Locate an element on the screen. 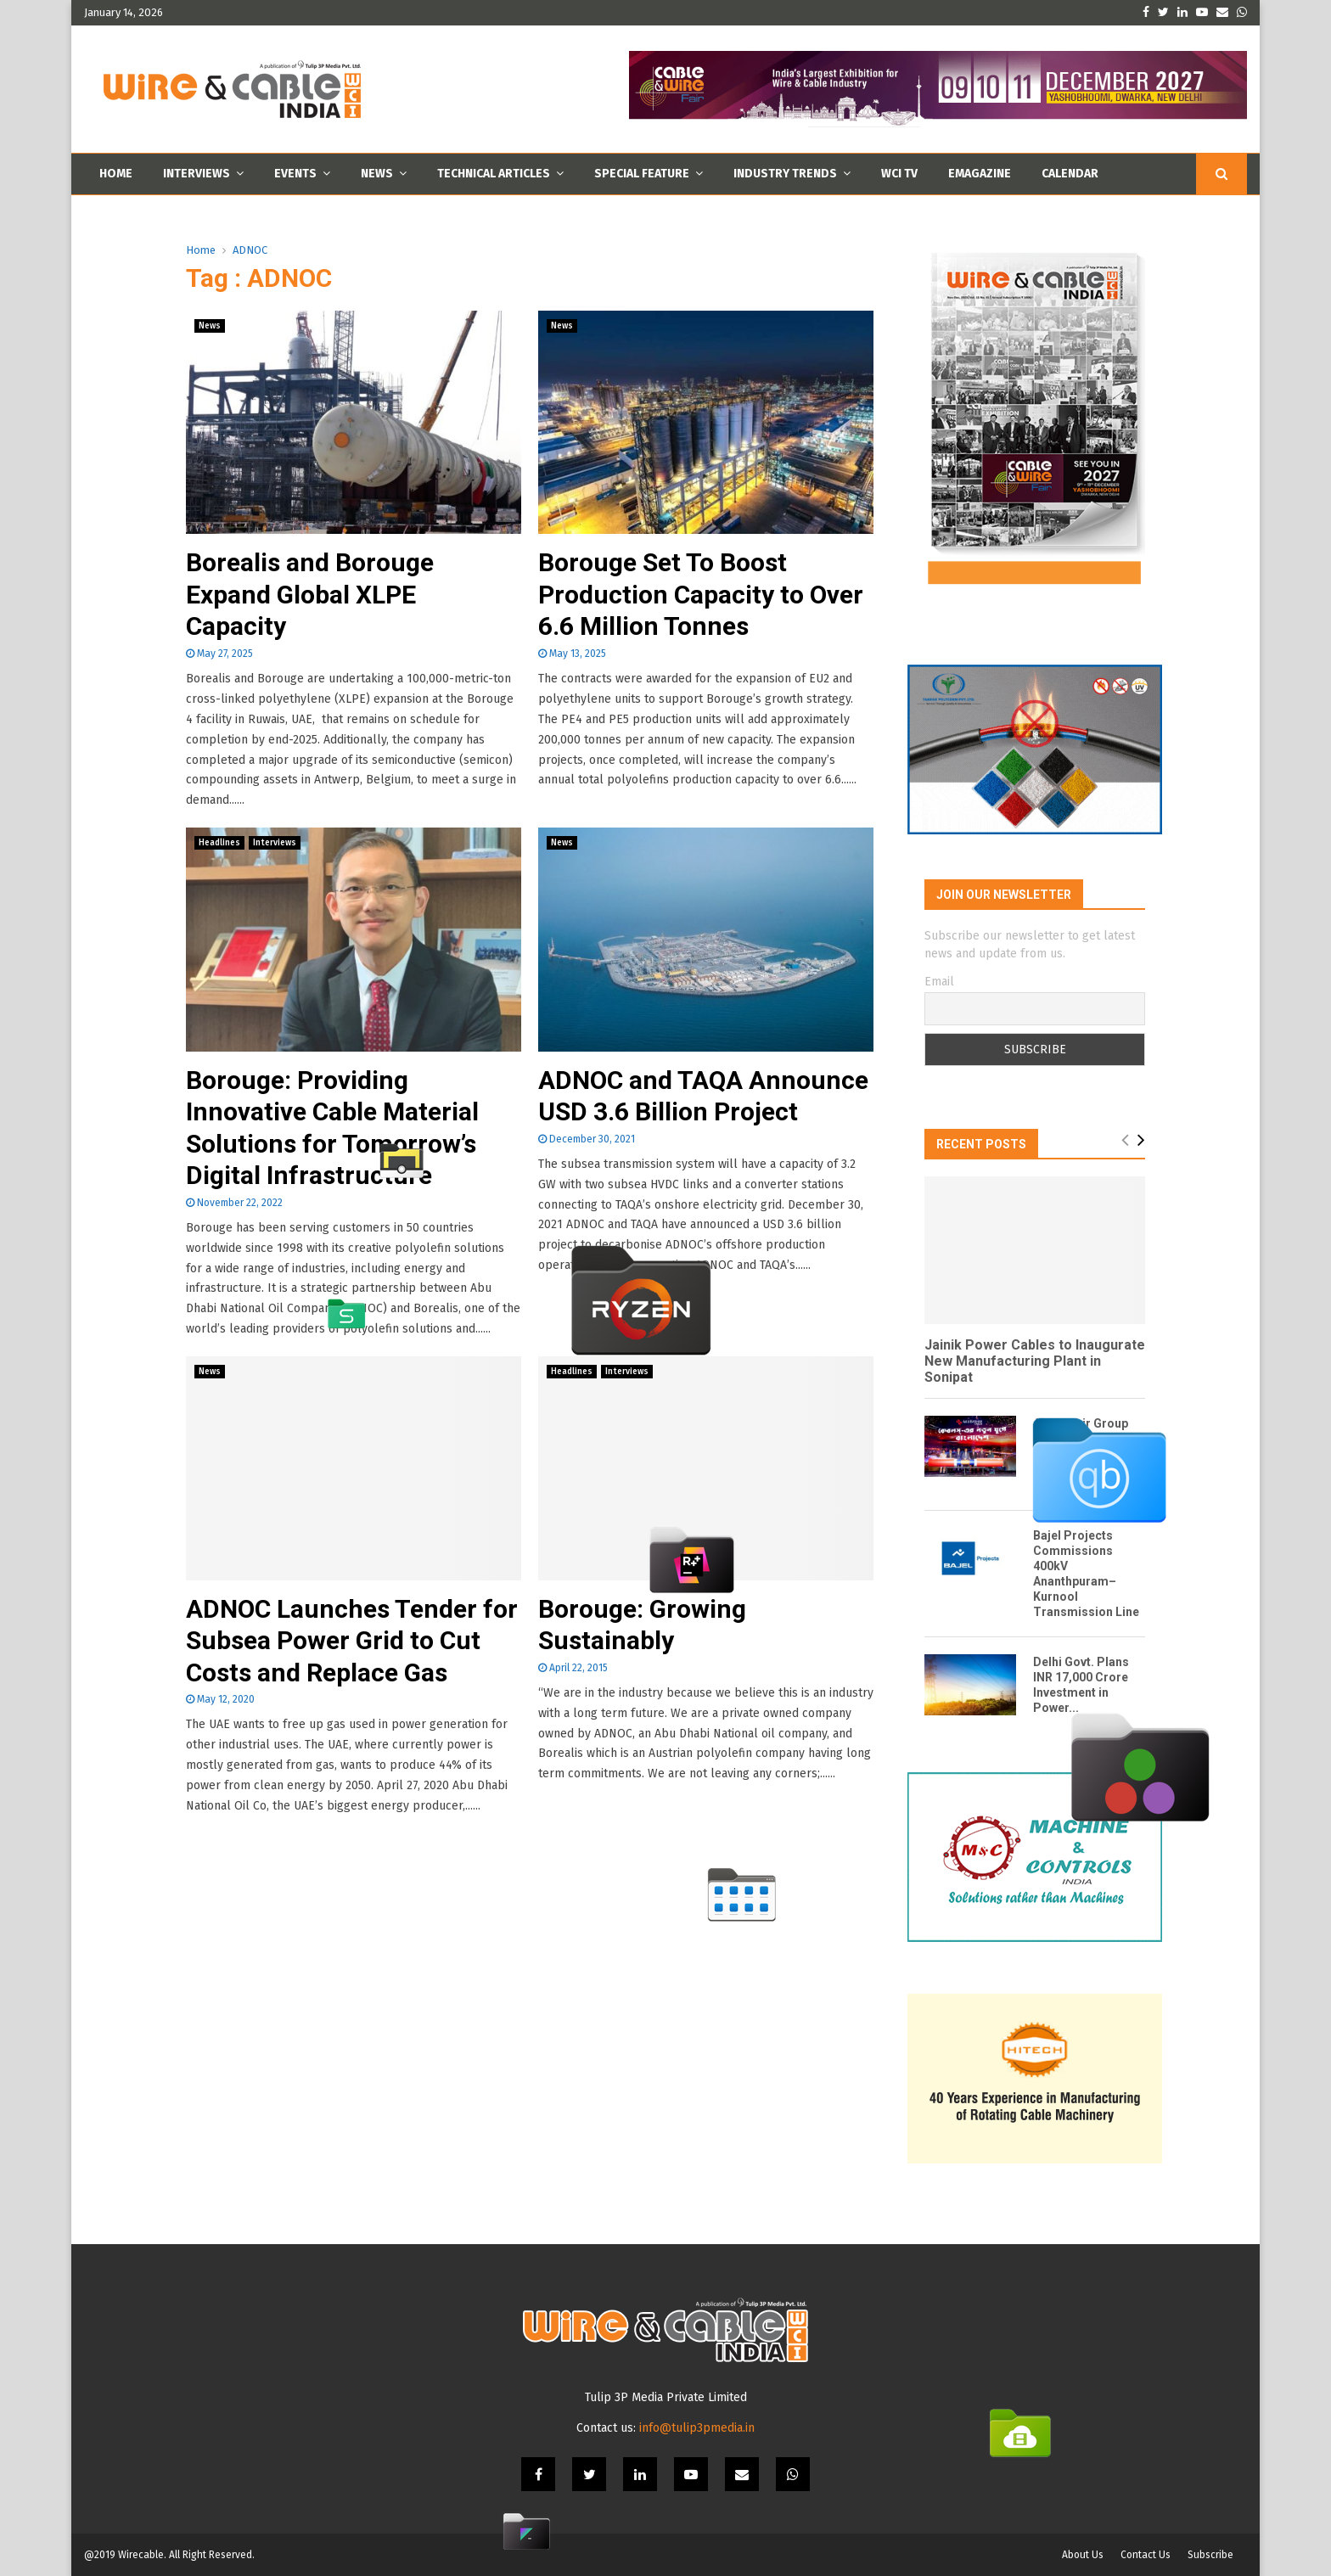 The height and width of the screenshot is (2576, 1331). open program manager folder is located at coordinates (741, 1896).